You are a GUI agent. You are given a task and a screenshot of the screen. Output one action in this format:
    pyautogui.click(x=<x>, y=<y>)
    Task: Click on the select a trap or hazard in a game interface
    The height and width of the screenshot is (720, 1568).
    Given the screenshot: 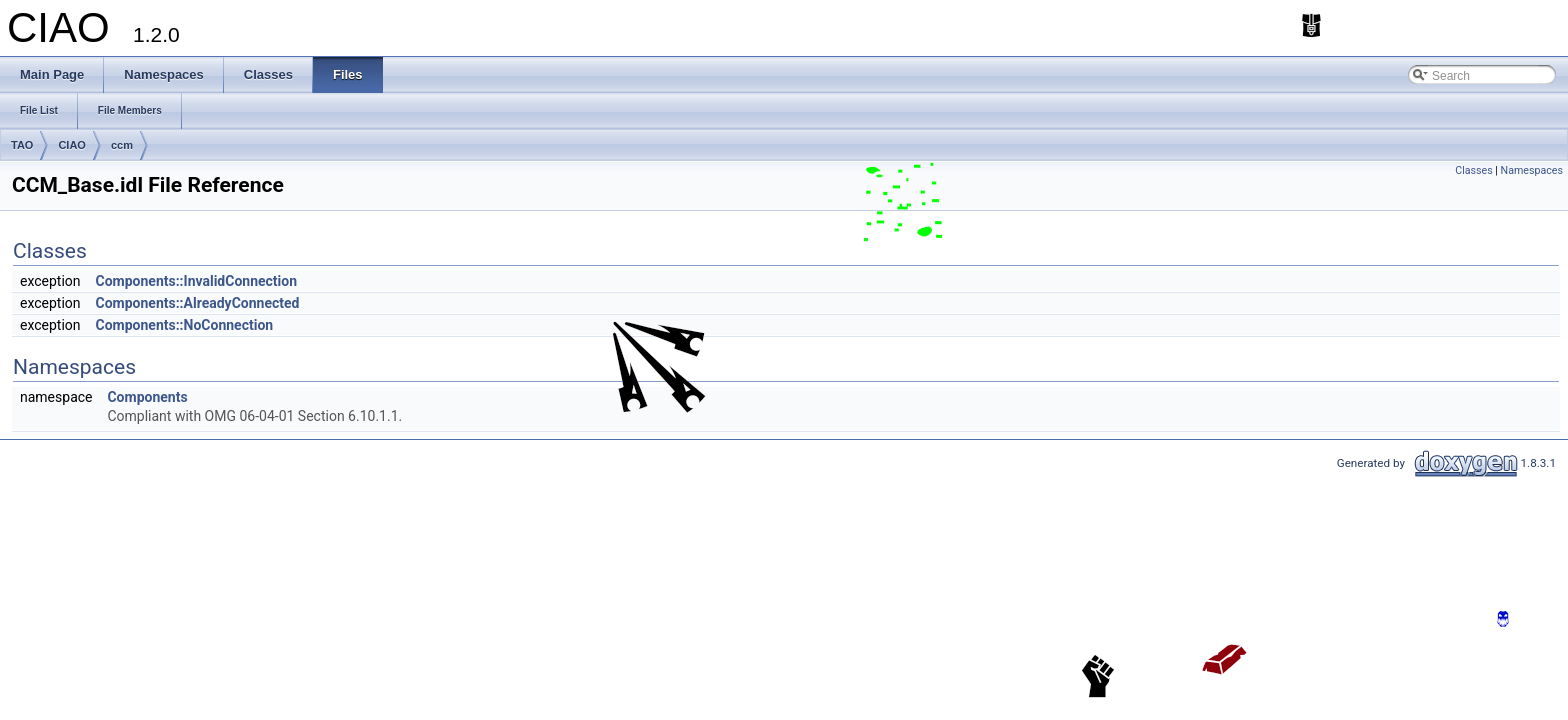 What is the action you would take?
    pyautogui.click(x=1503, y=619)
    